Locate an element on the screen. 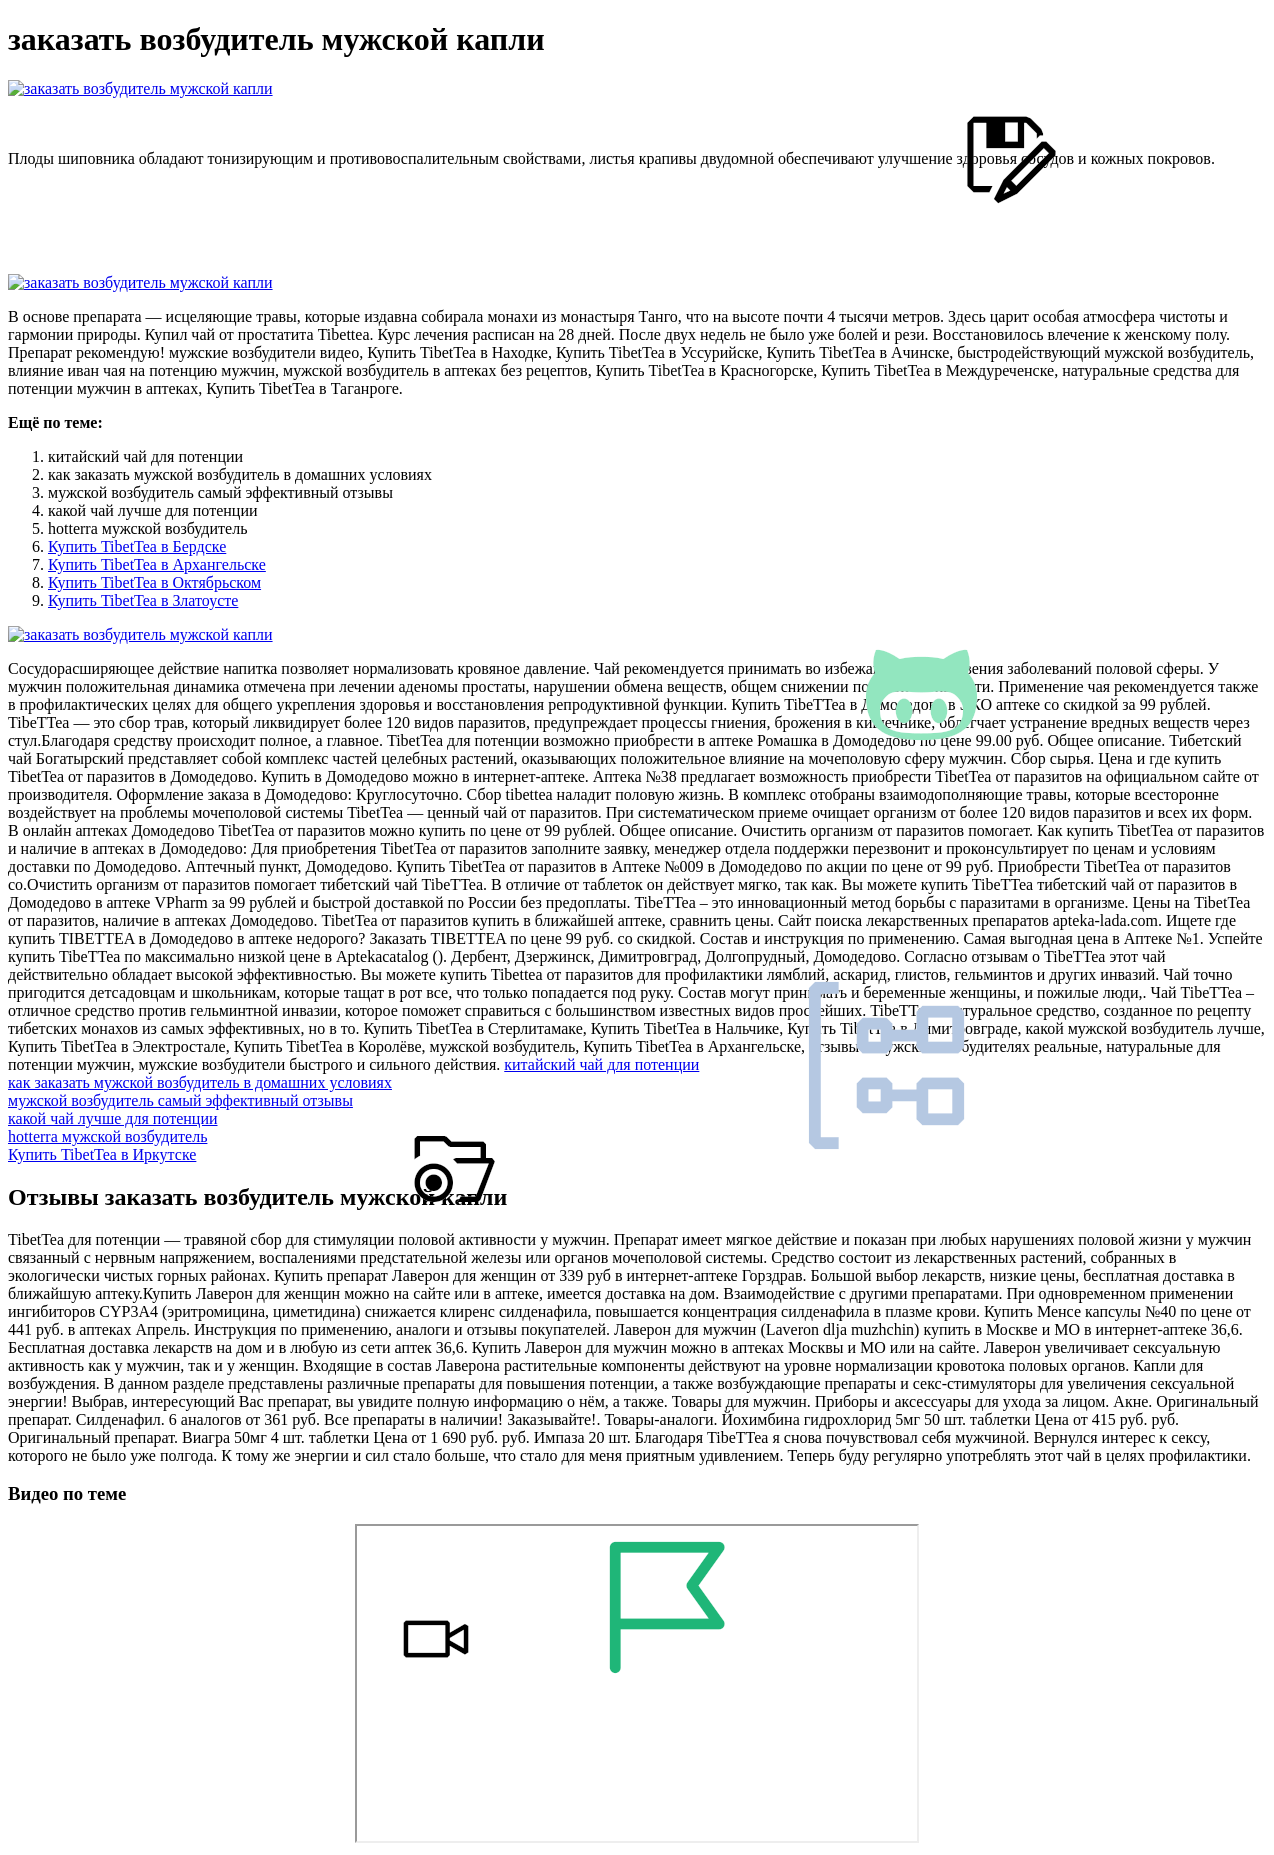  start video recording is located at coordinates (436, 1639).